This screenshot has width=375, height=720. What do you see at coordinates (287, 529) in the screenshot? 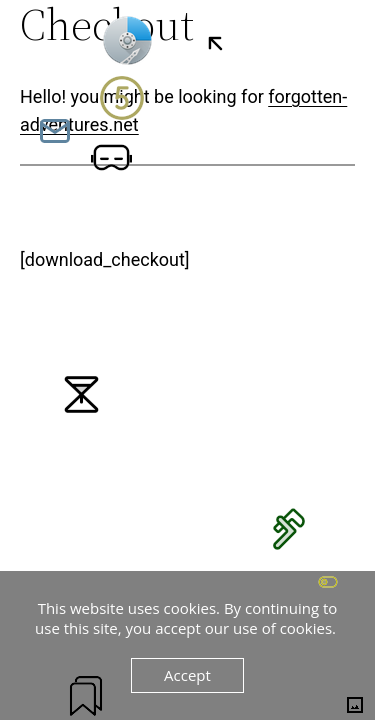
I see `access tools or settings` at bounding box center [287, 529].